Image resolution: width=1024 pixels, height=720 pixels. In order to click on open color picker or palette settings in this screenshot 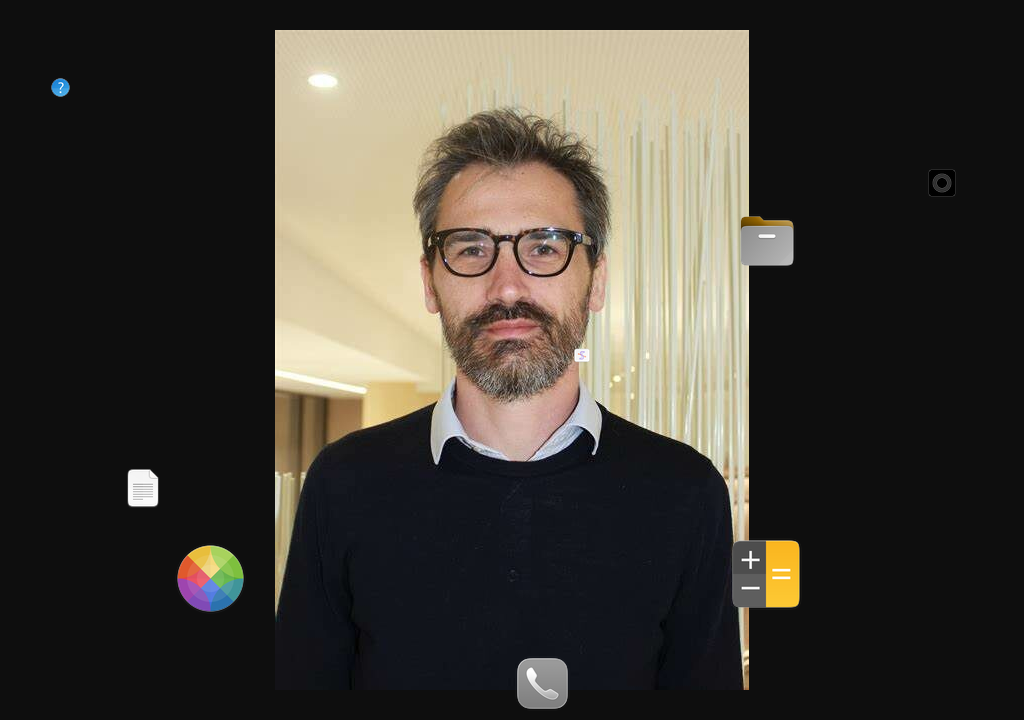, I will do `click(210, 578)`.